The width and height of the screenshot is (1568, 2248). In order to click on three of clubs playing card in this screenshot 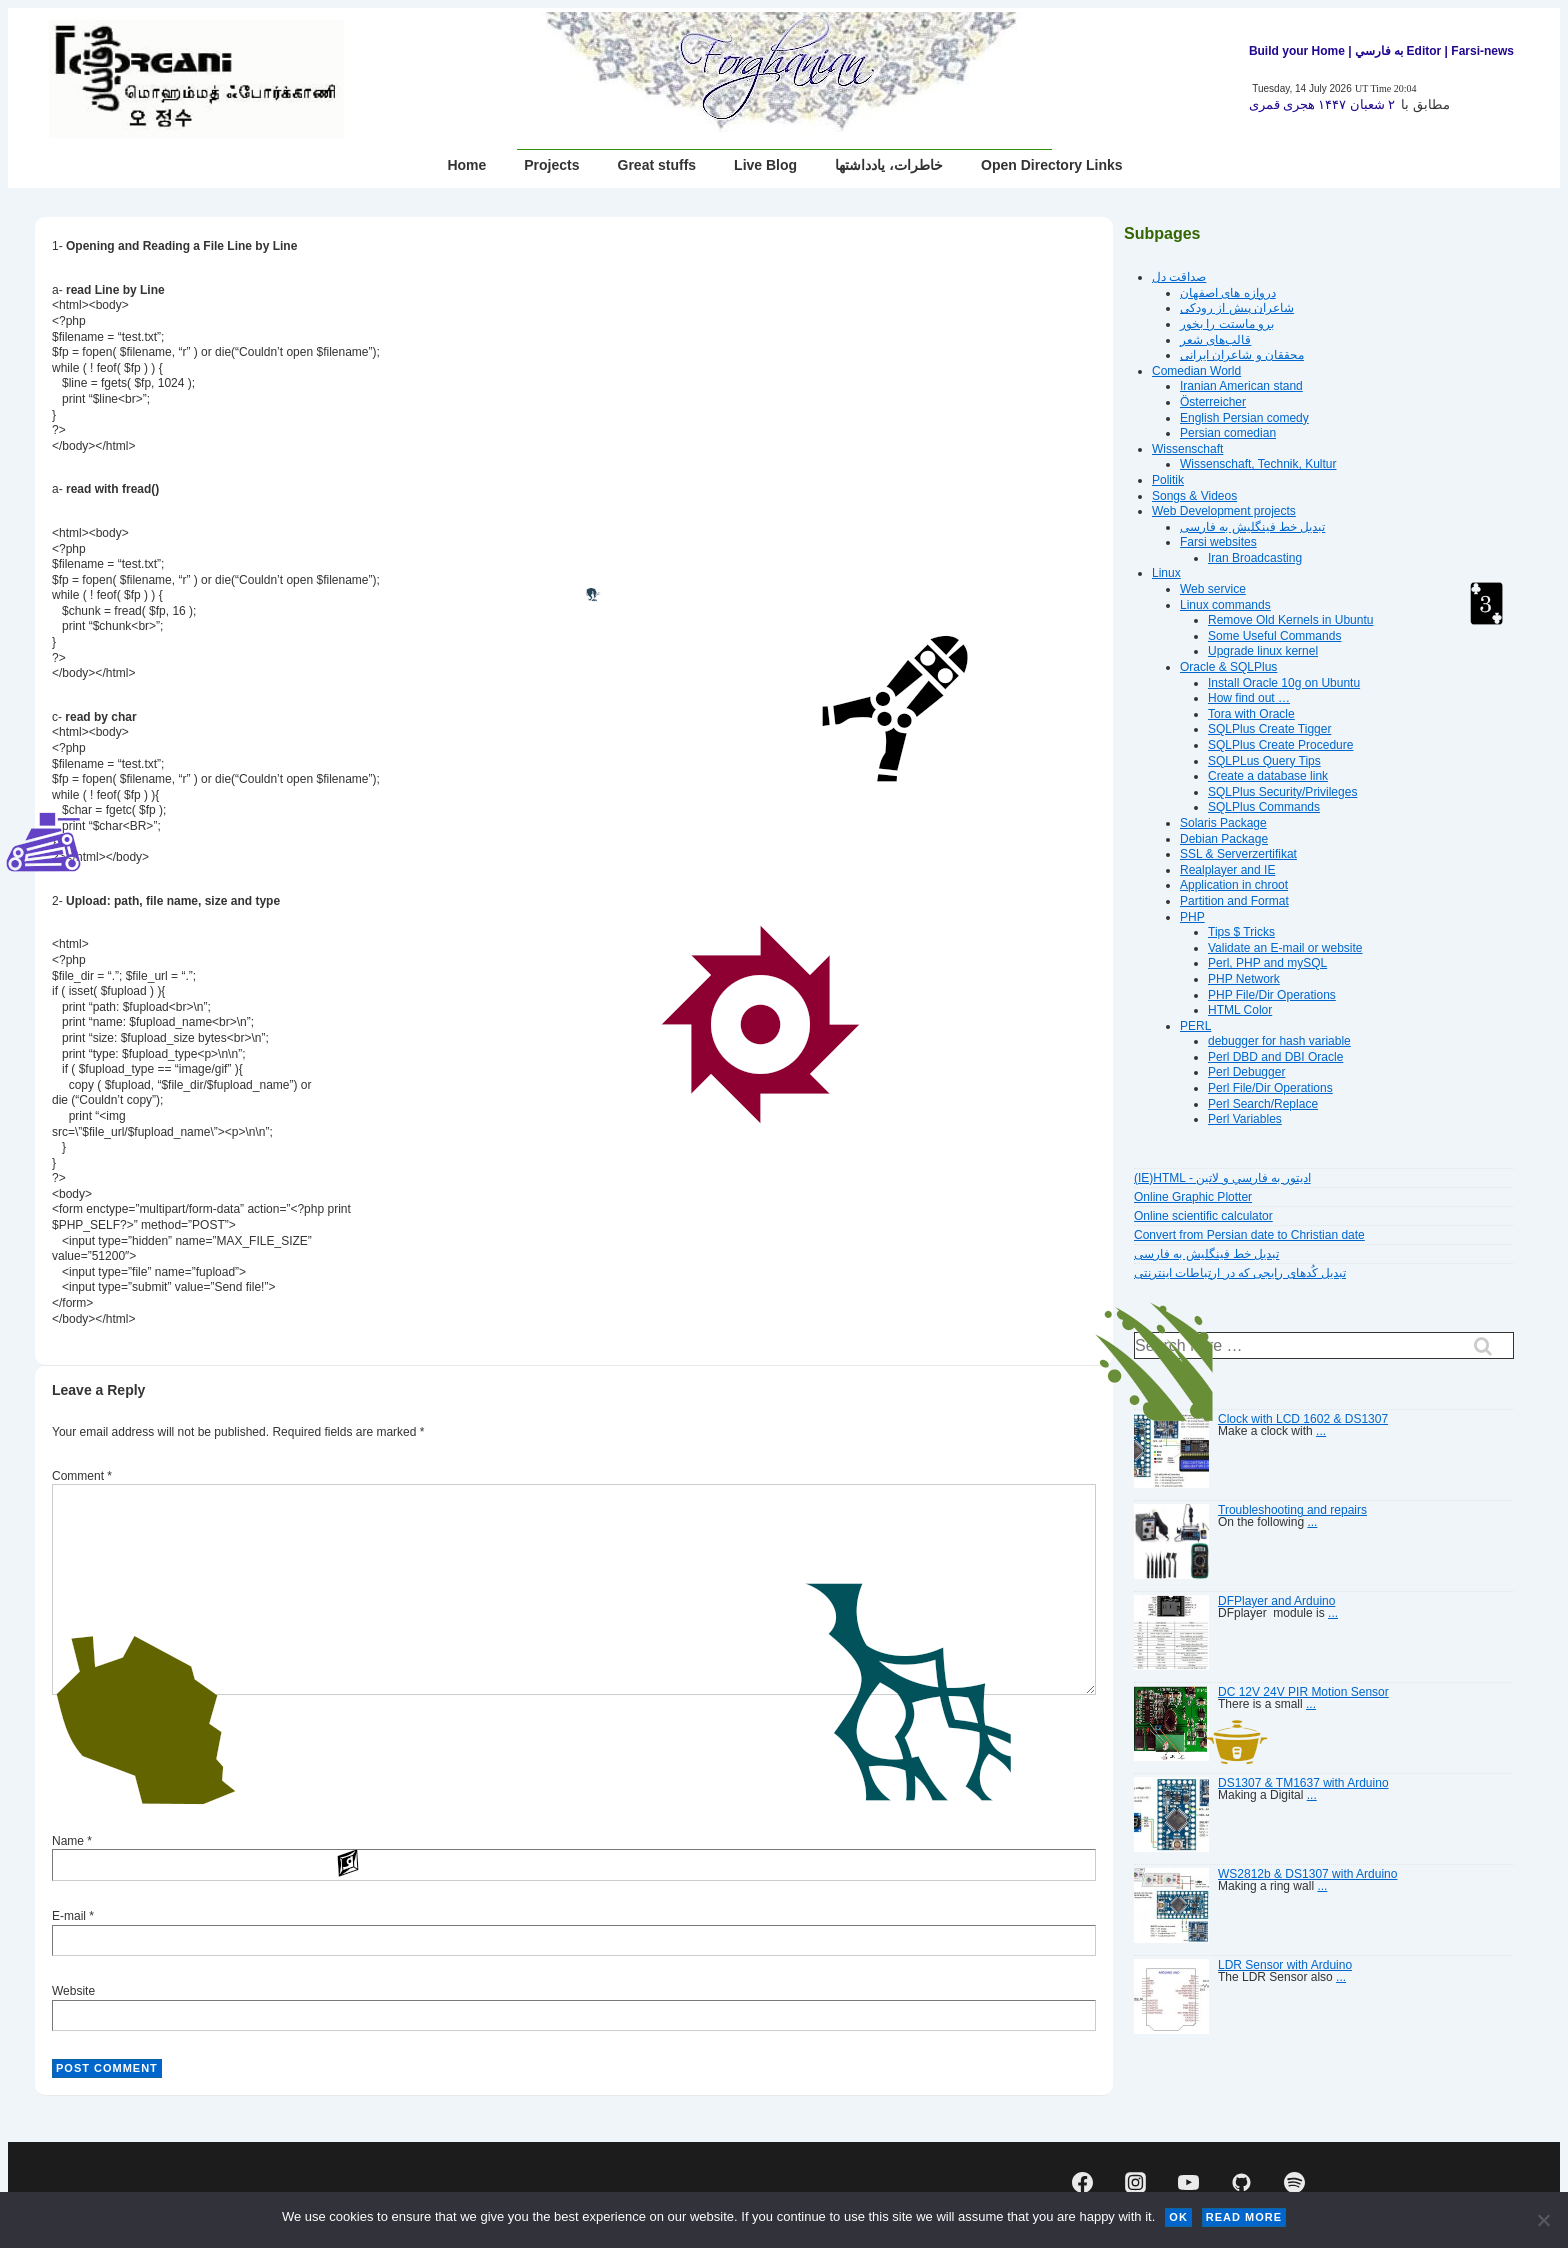, I will do `click(1486, 603)`.